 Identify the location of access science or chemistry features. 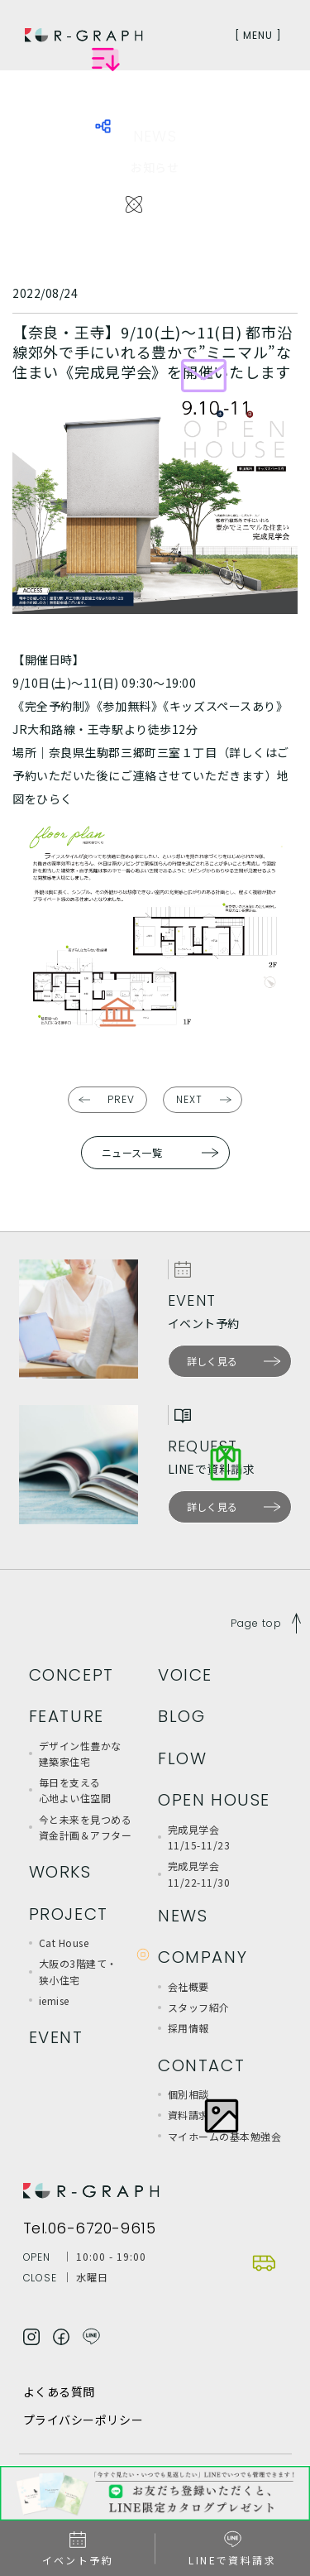
(134, 204).